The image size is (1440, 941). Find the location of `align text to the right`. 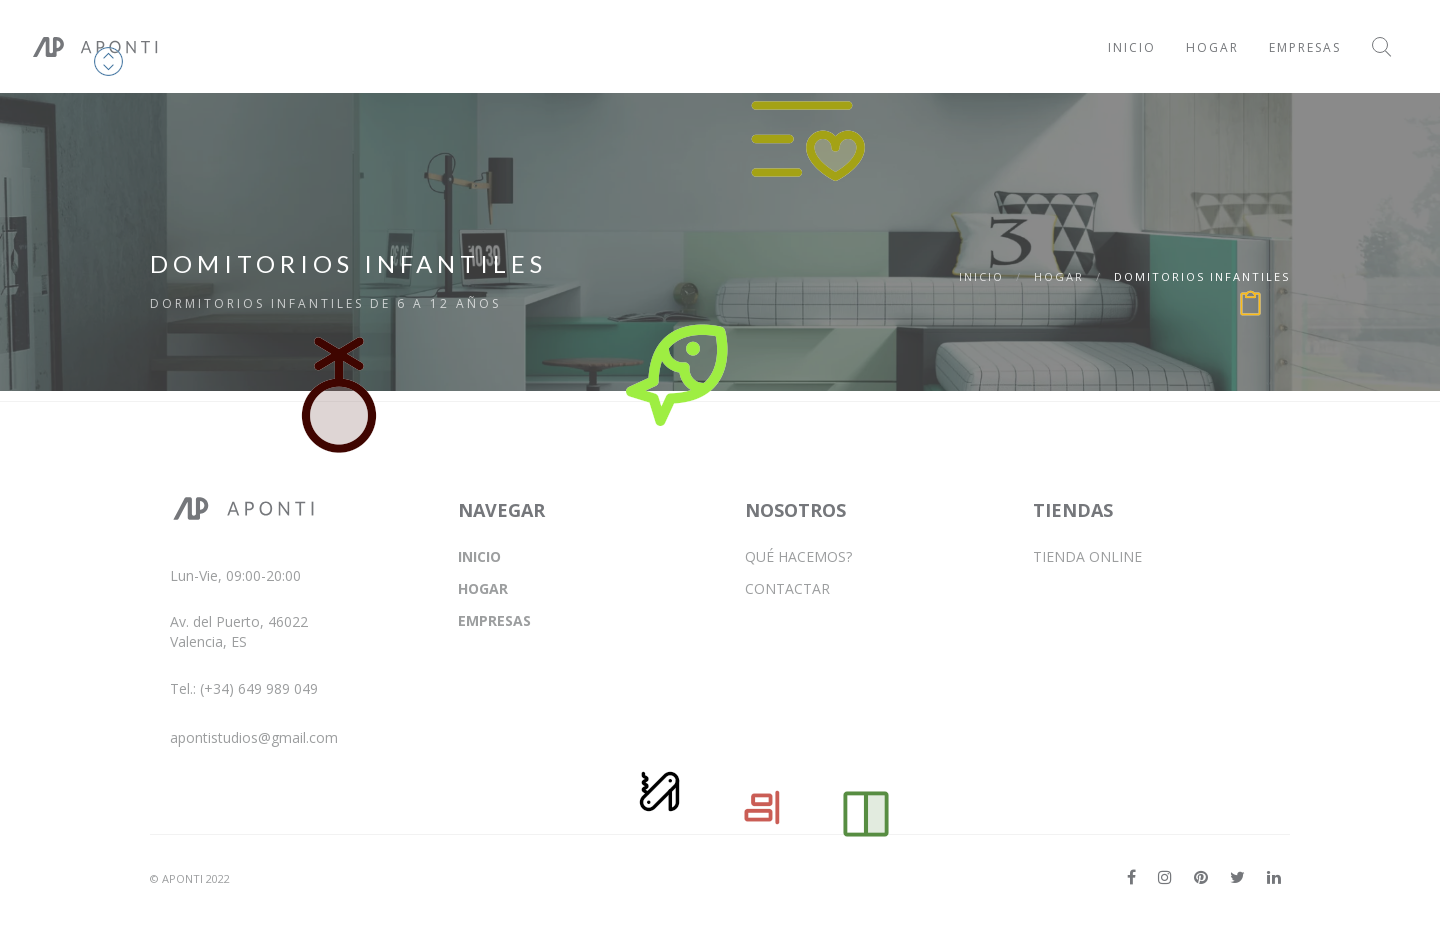

align text to the right is located at coordinates (762, 807).